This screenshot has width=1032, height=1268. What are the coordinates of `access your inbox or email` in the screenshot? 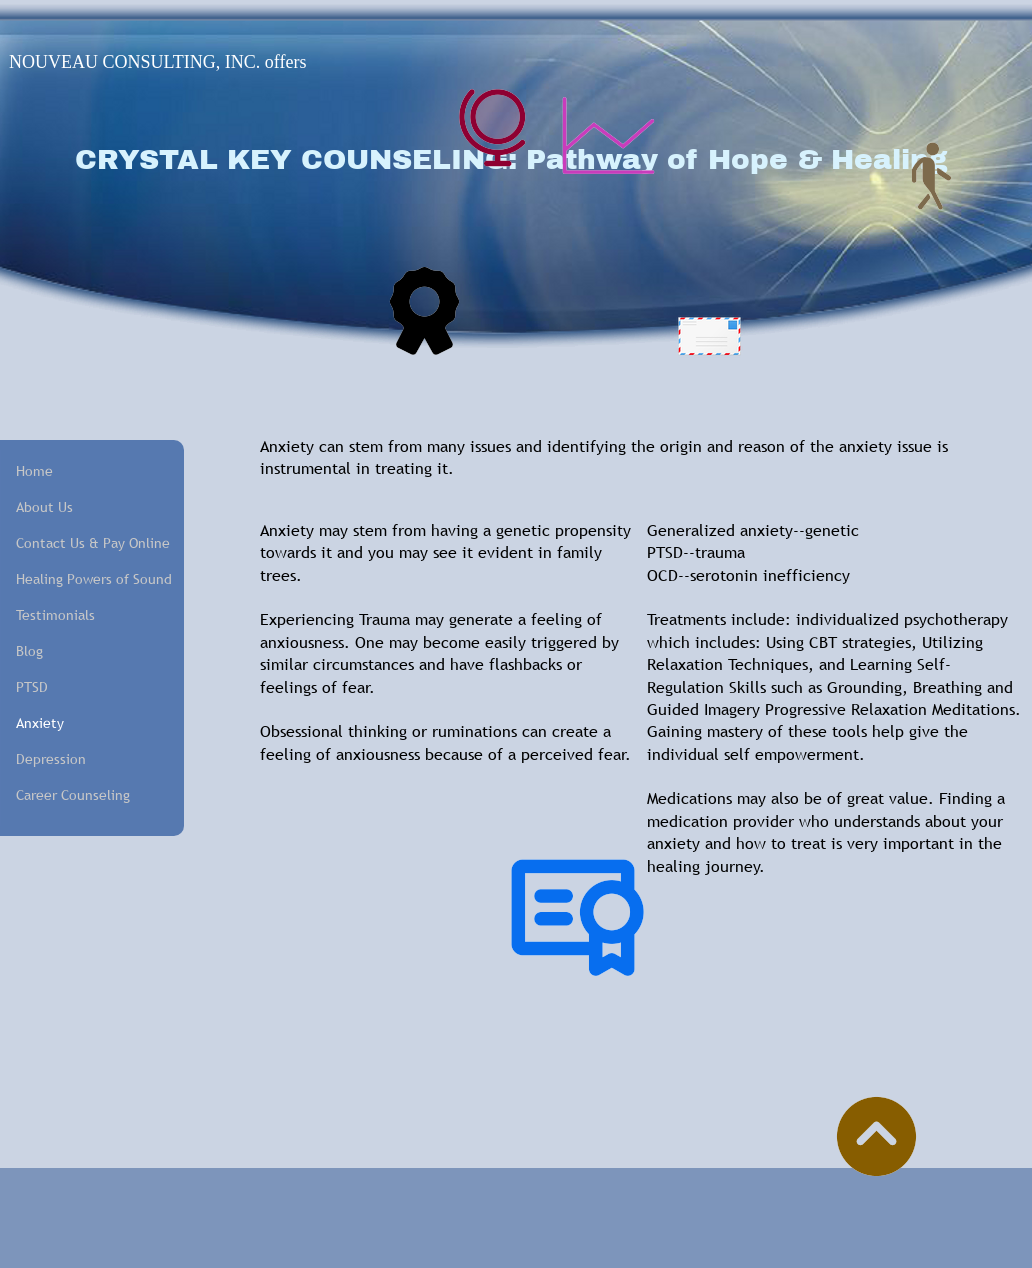 It's located at (709, 336).